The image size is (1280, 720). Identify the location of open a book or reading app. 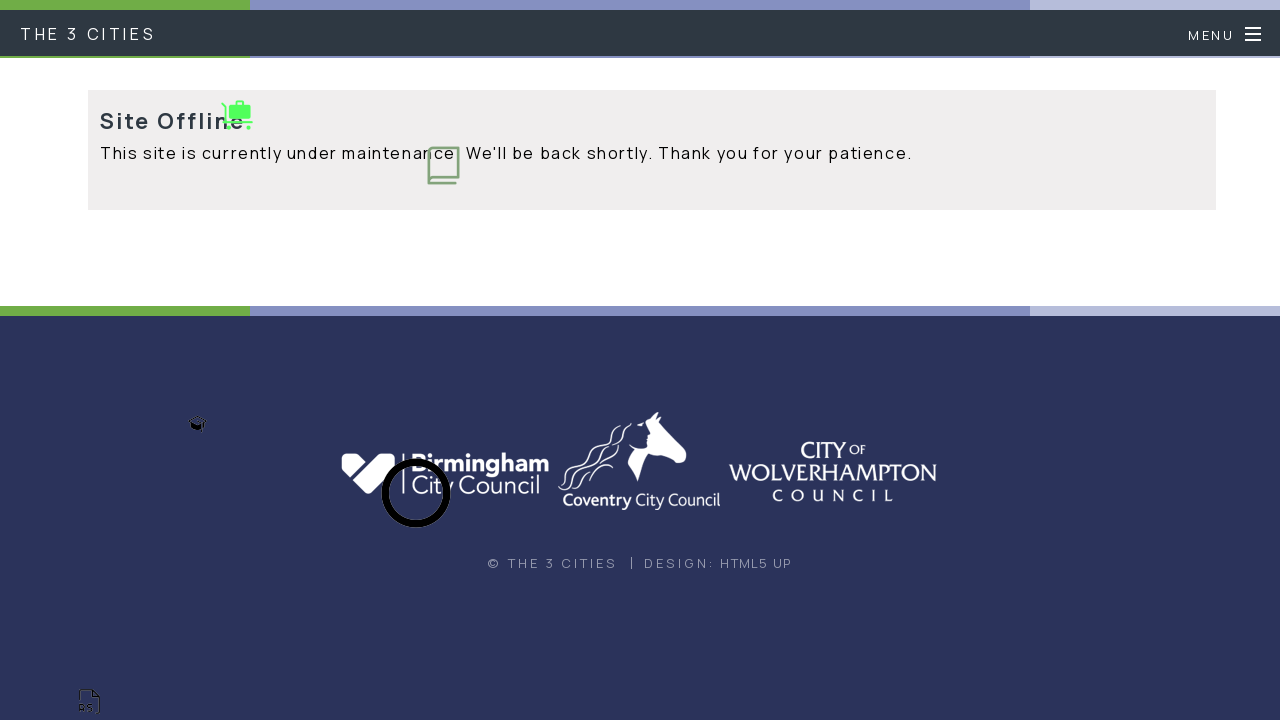
(443, 165).